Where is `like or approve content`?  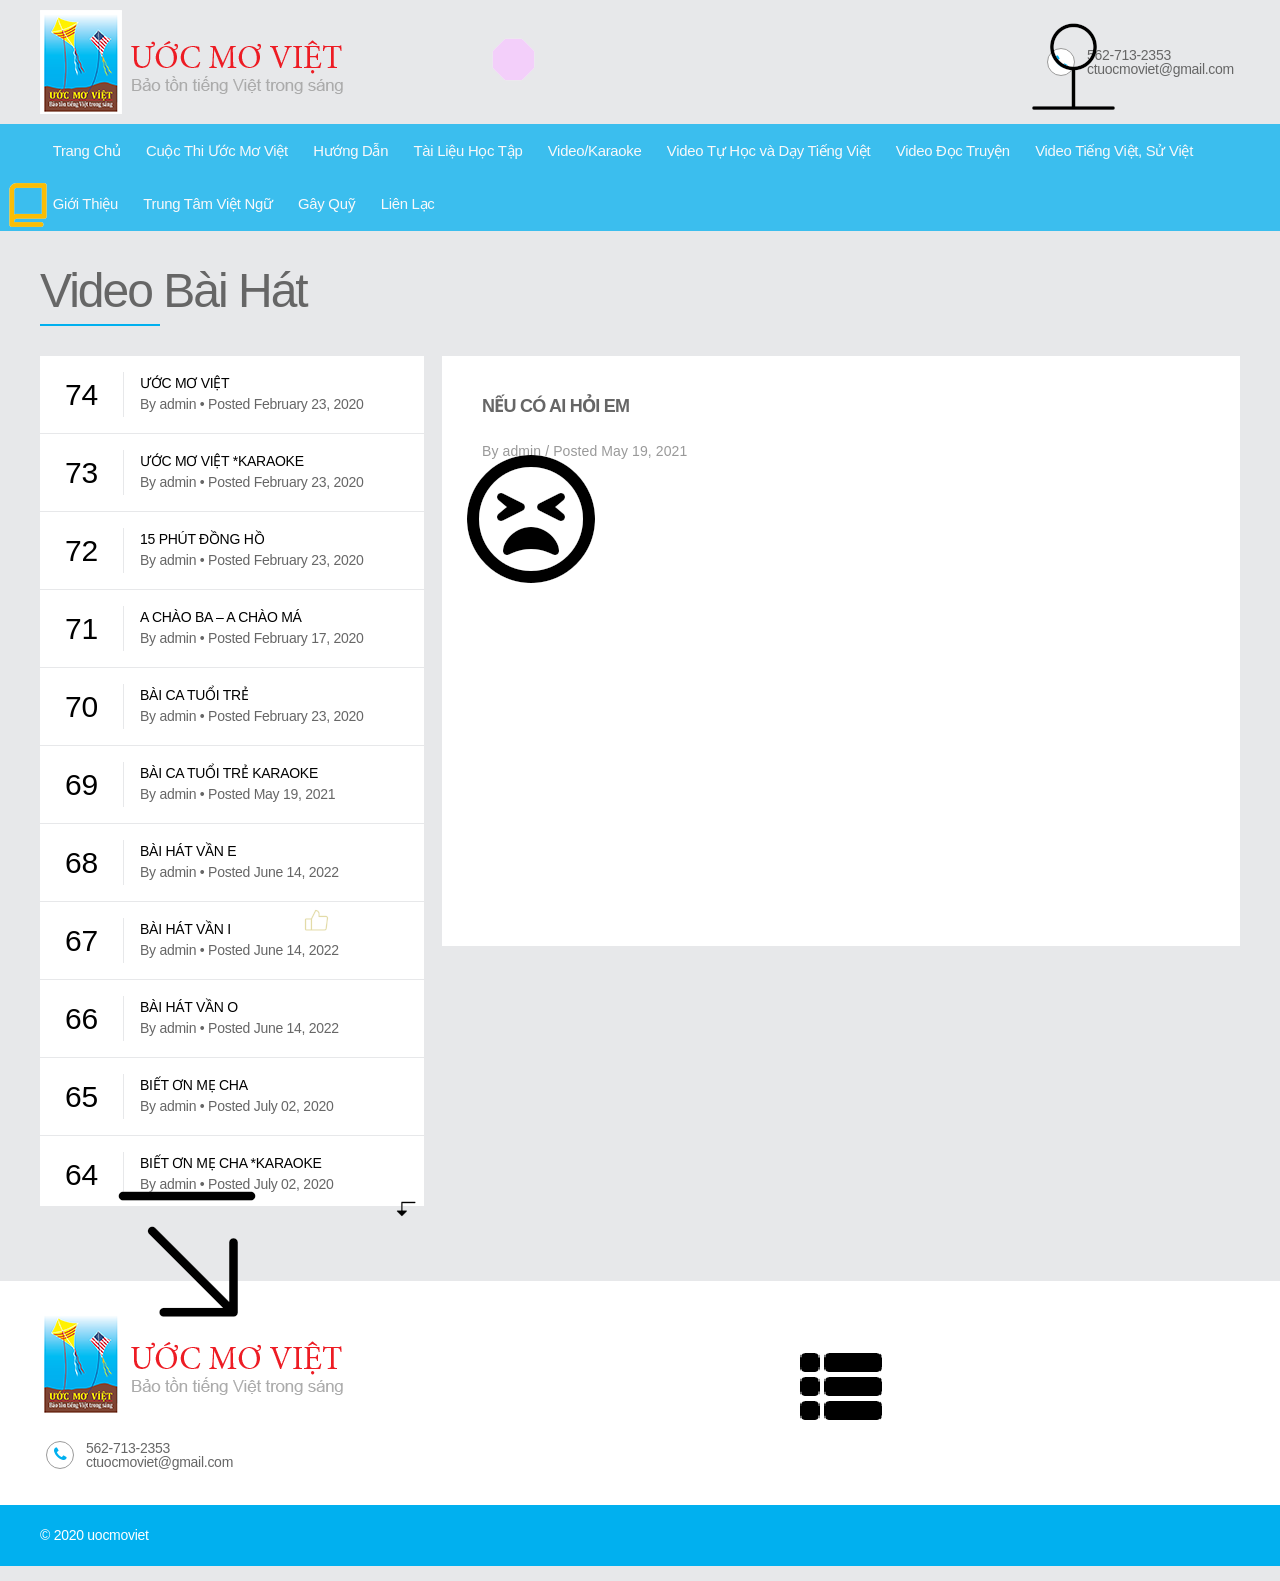 like or approve content is located at coordinates (316, 921).